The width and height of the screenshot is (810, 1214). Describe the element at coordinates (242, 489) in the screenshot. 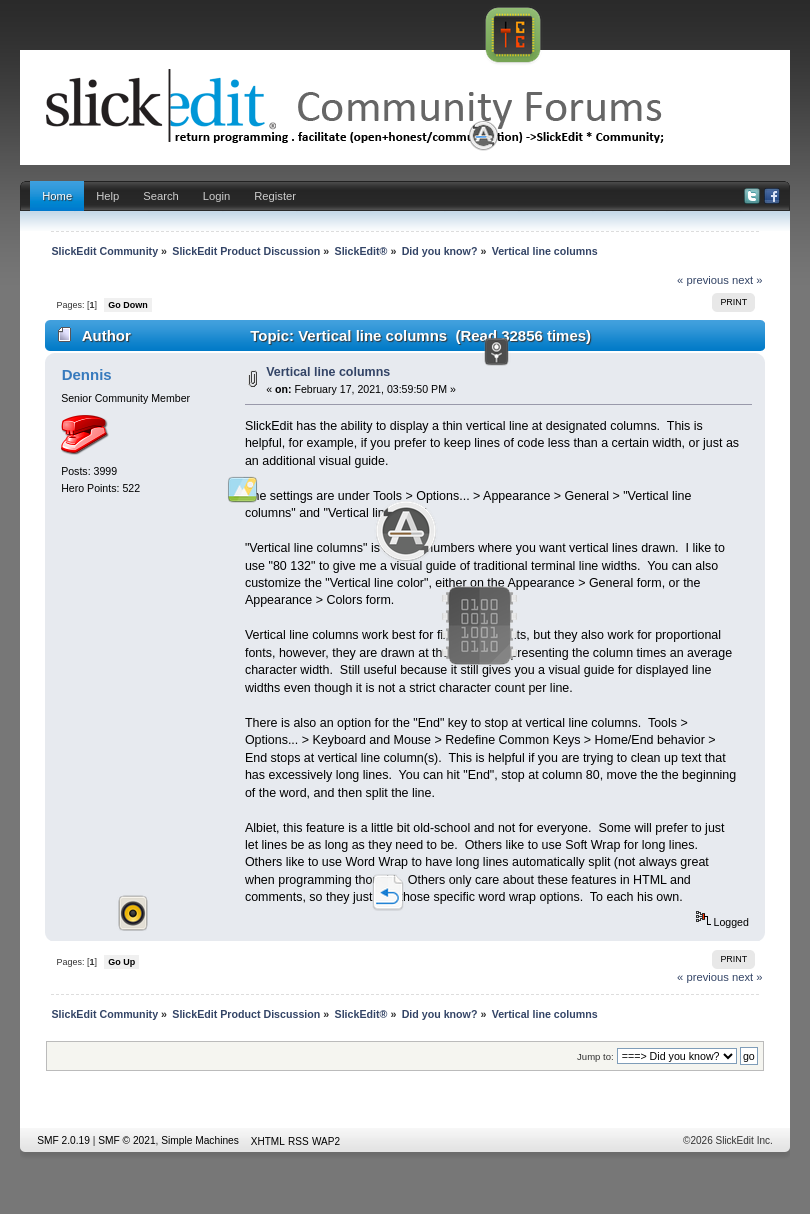

I see `open gnome photos app` at that location.